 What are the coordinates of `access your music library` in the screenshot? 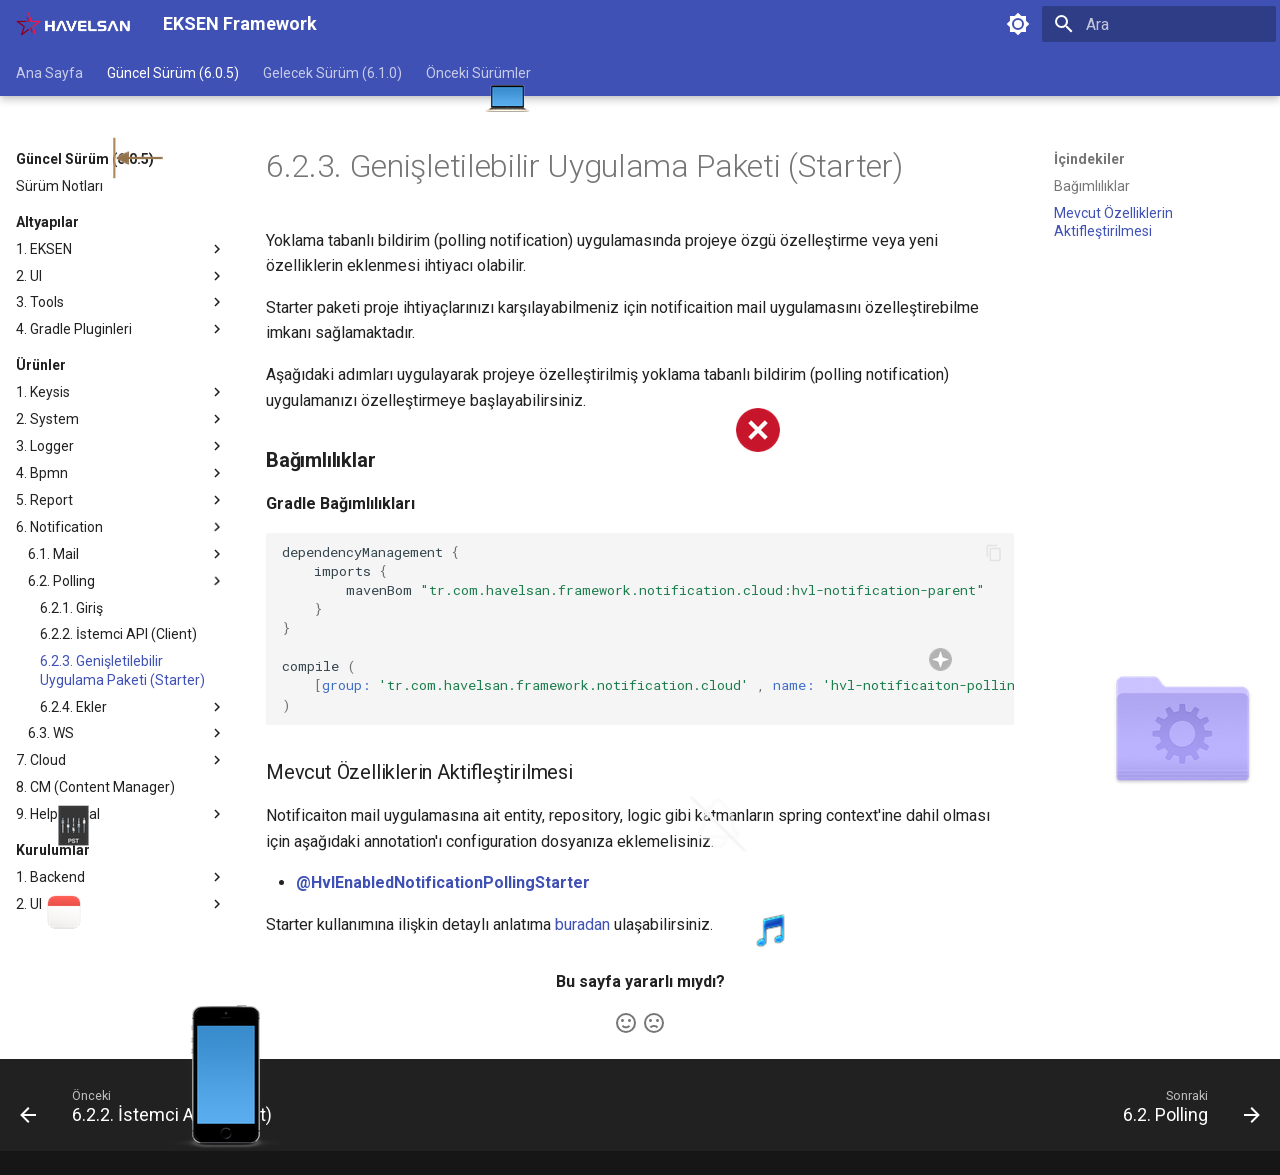 It's located at (771, 930).